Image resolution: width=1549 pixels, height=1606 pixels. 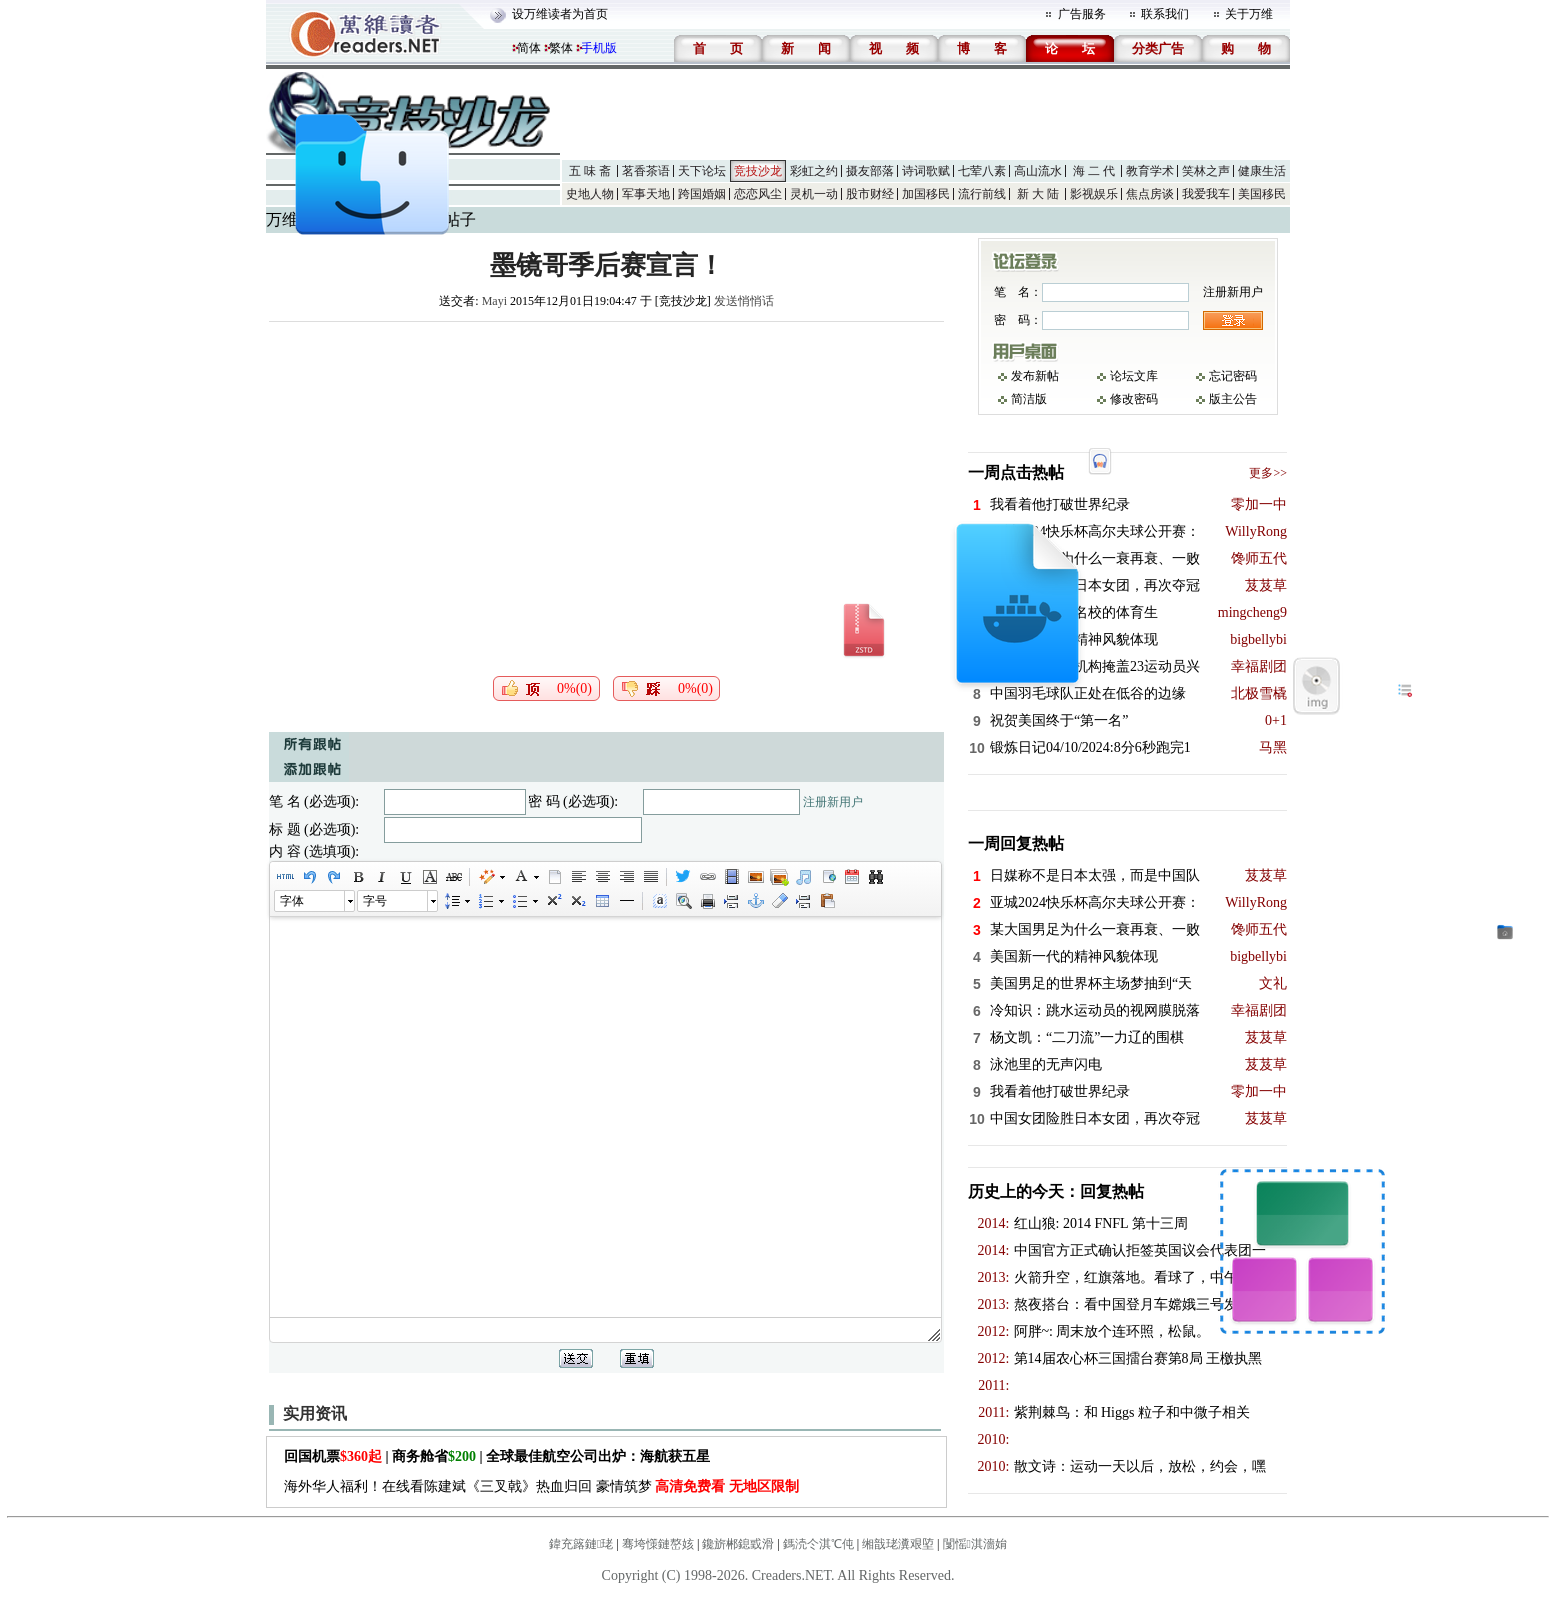 What do you see at coordinates (1100, 461) in the screenshot?
I see `open an audacity project file` at bounding box center [1100, 461].